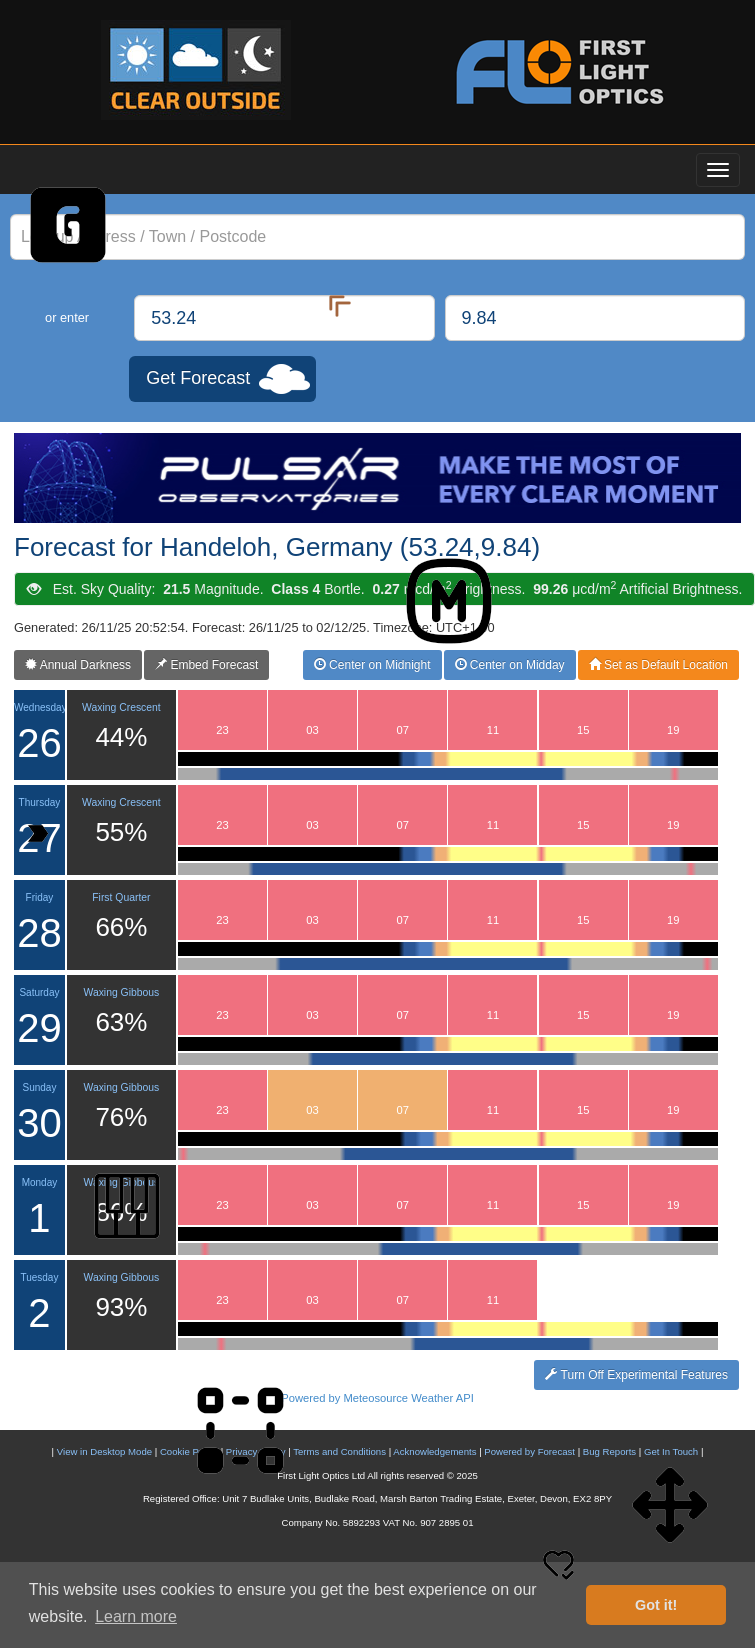 The height and width of the screenshot is (1648, 755). What do you see at coordinates (449, 601) in the screenshot?
I see `access metro or subway transit options` at bounding box center [449, 601].